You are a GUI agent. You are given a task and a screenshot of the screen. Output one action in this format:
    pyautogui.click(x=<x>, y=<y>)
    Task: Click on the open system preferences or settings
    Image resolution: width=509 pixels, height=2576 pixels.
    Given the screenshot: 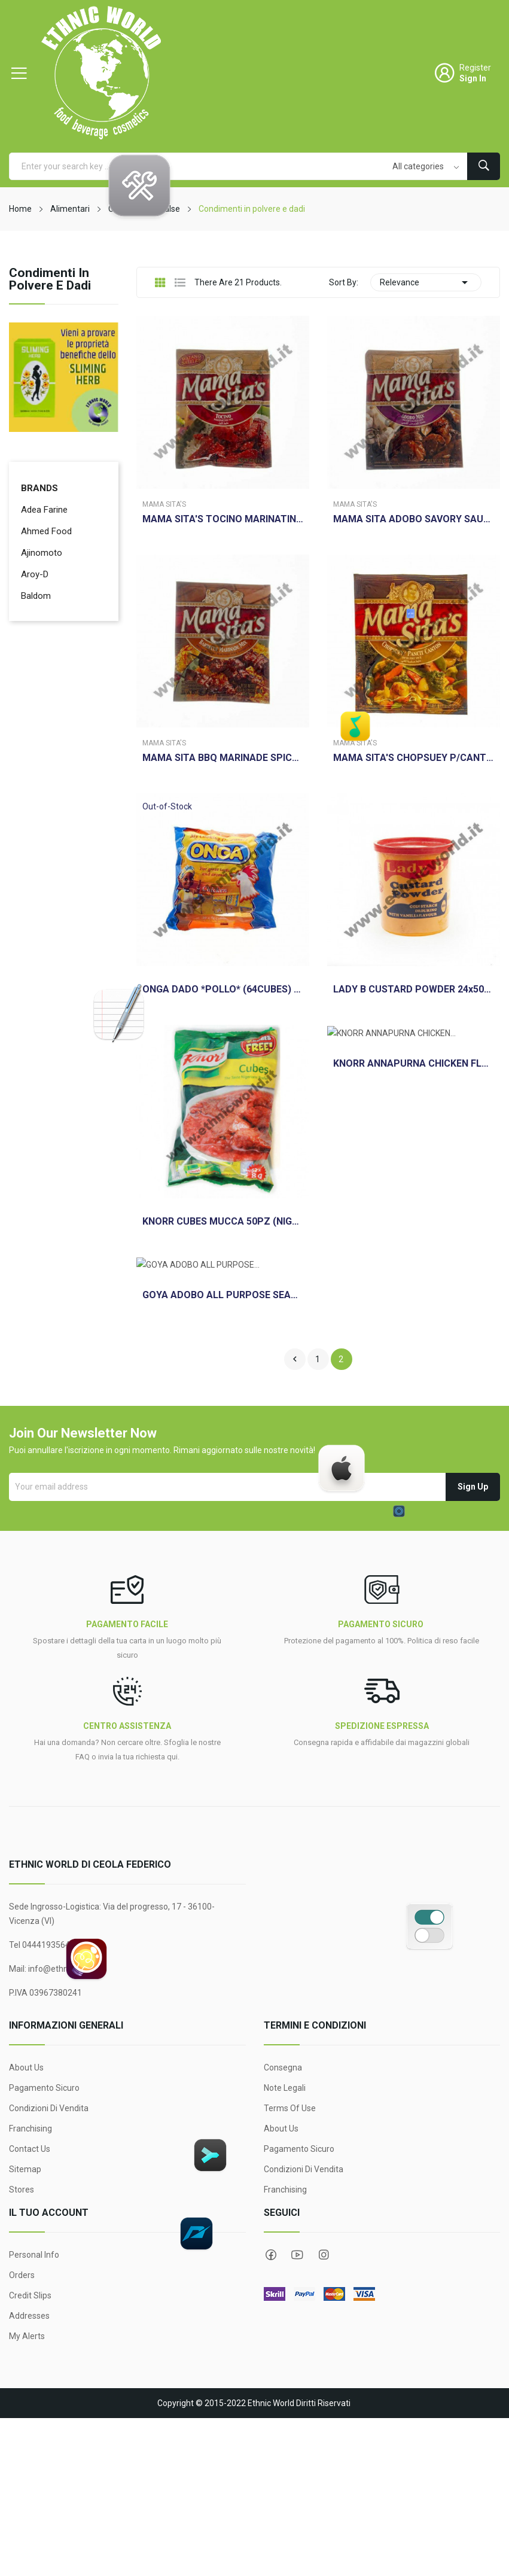 What is the action you would take?
    pyautogui.click(x=342, y=1468)
    